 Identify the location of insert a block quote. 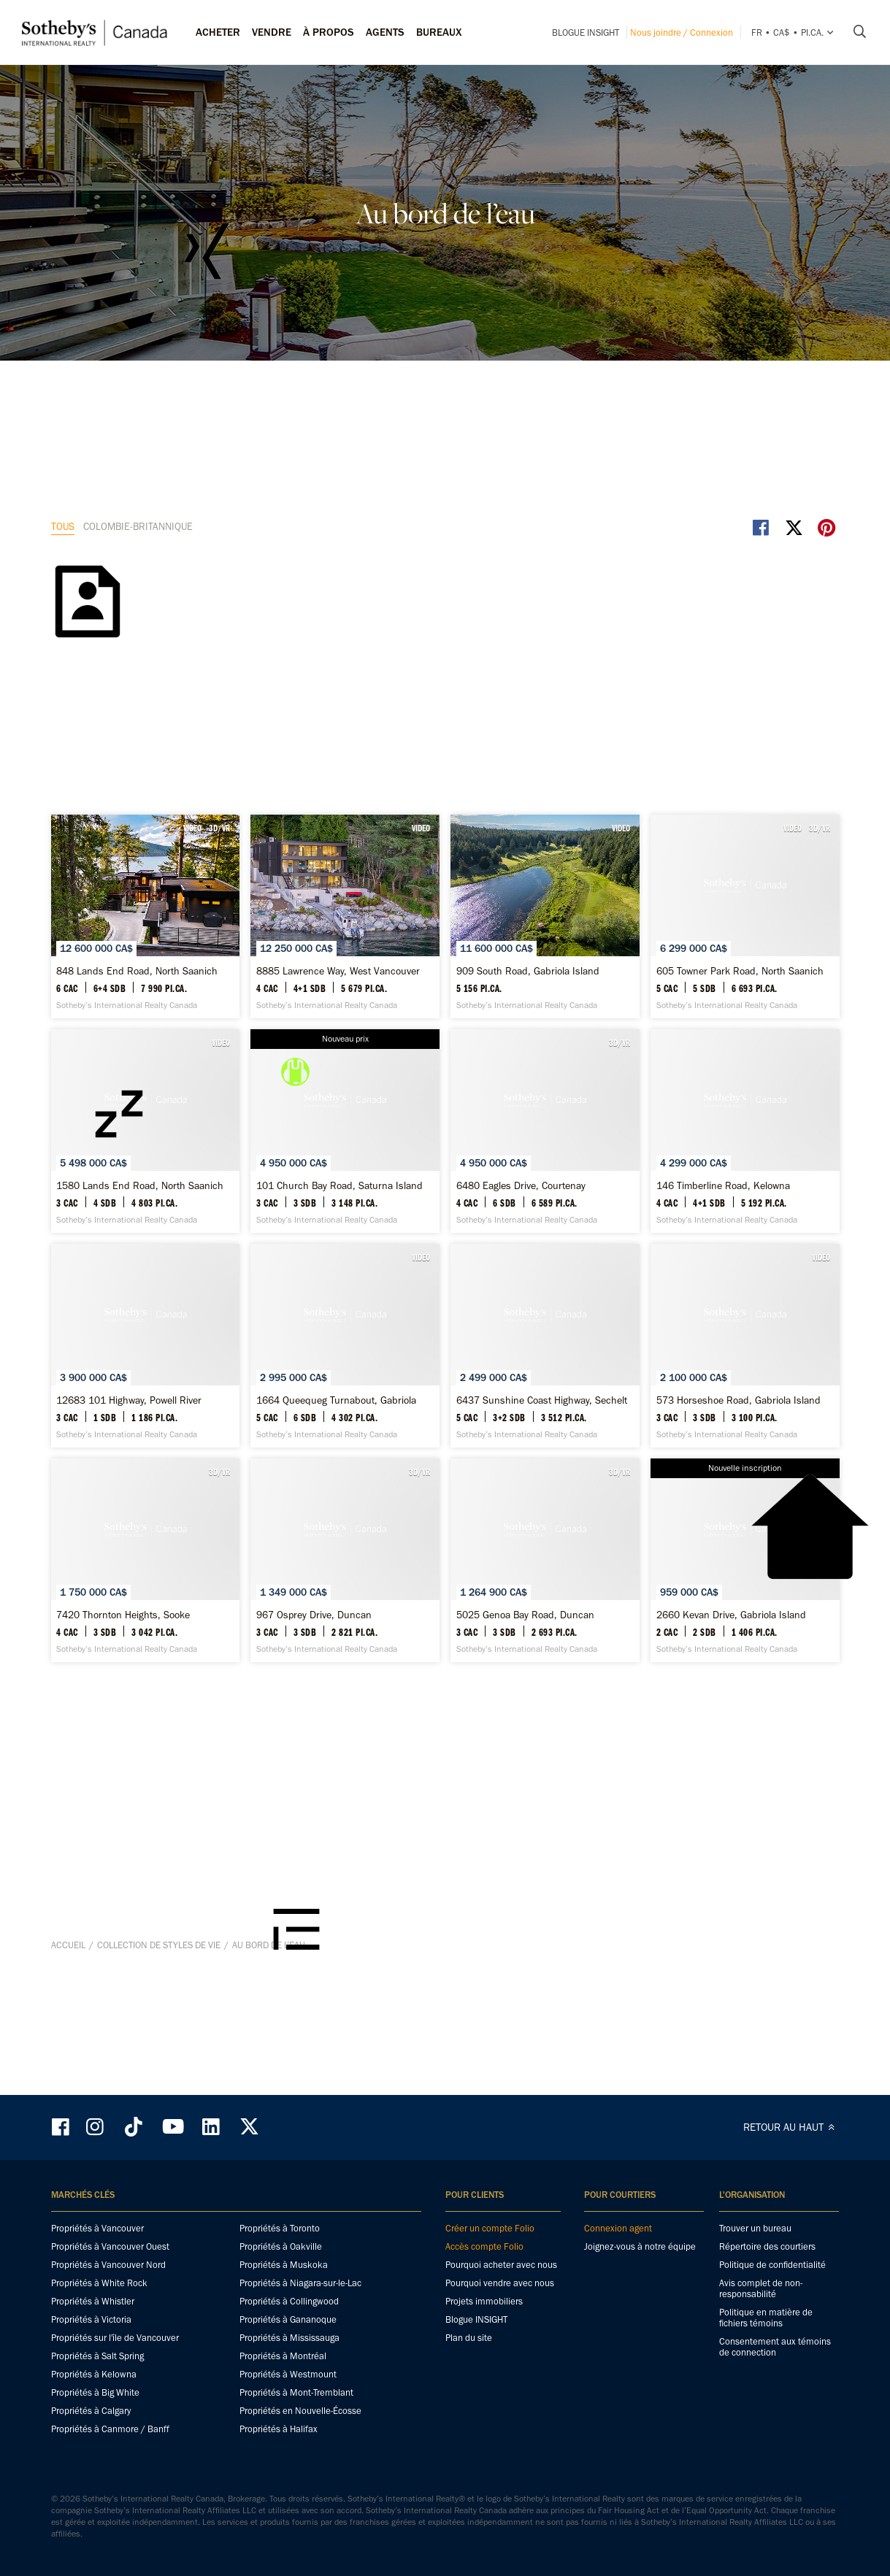
(296, 1929).